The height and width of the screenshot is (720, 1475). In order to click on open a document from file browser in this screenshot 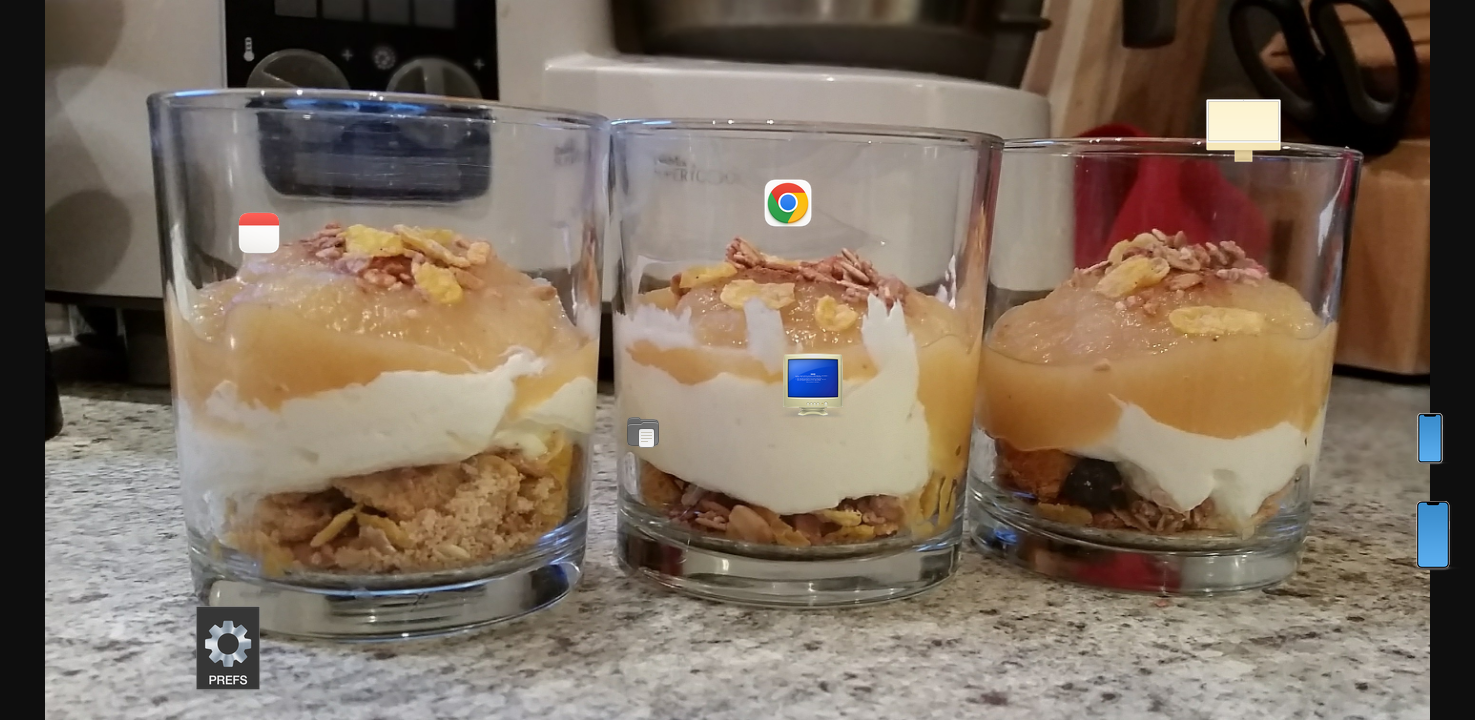, I will do `click(643, 432)`.